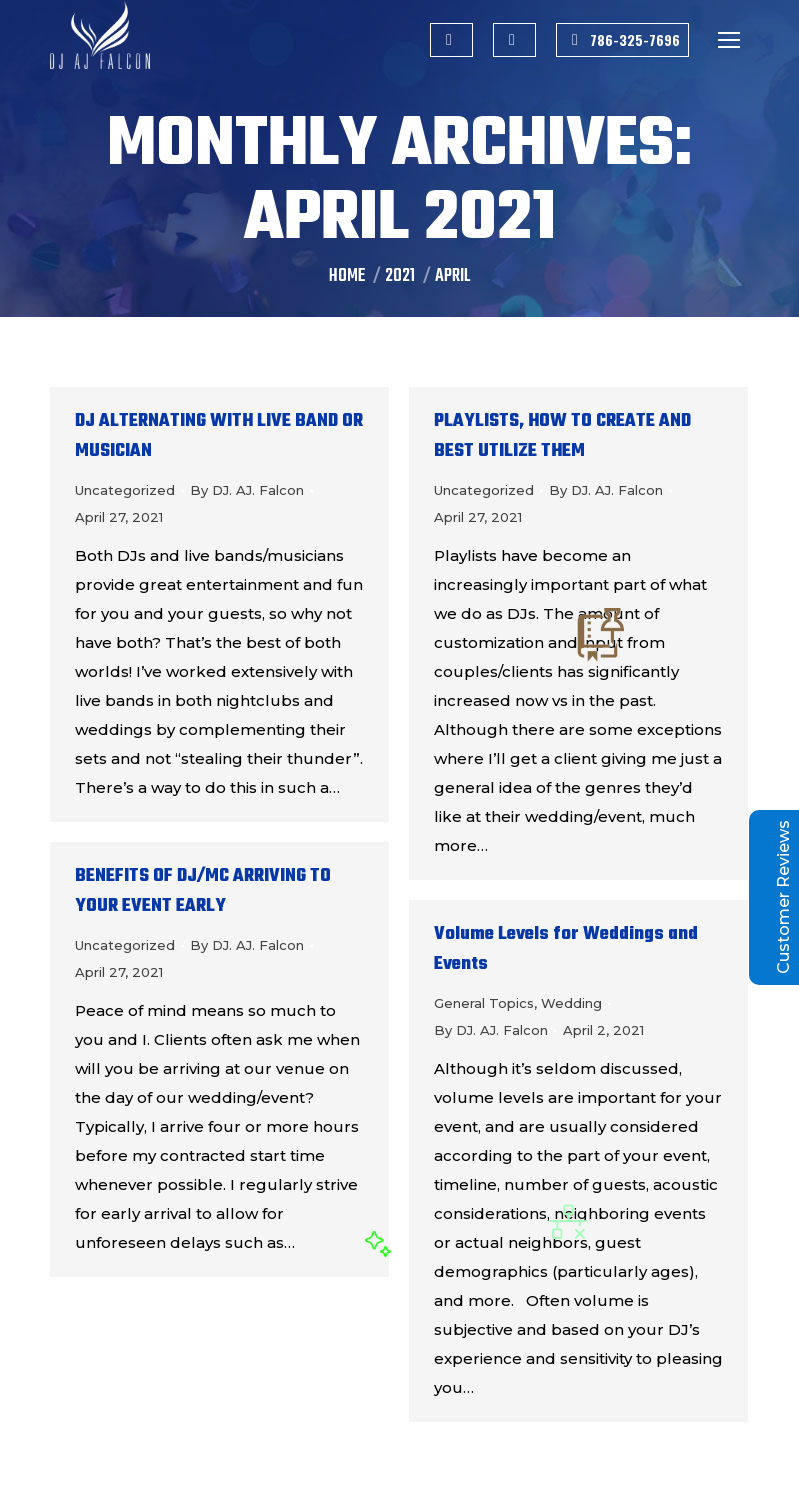 This screenshot has height=1492, width=799. What do you see at coordinates (568, 1222) in the screenshot?
I see `network connection unavailable or disconnected` at bounding box center [568, 1222].